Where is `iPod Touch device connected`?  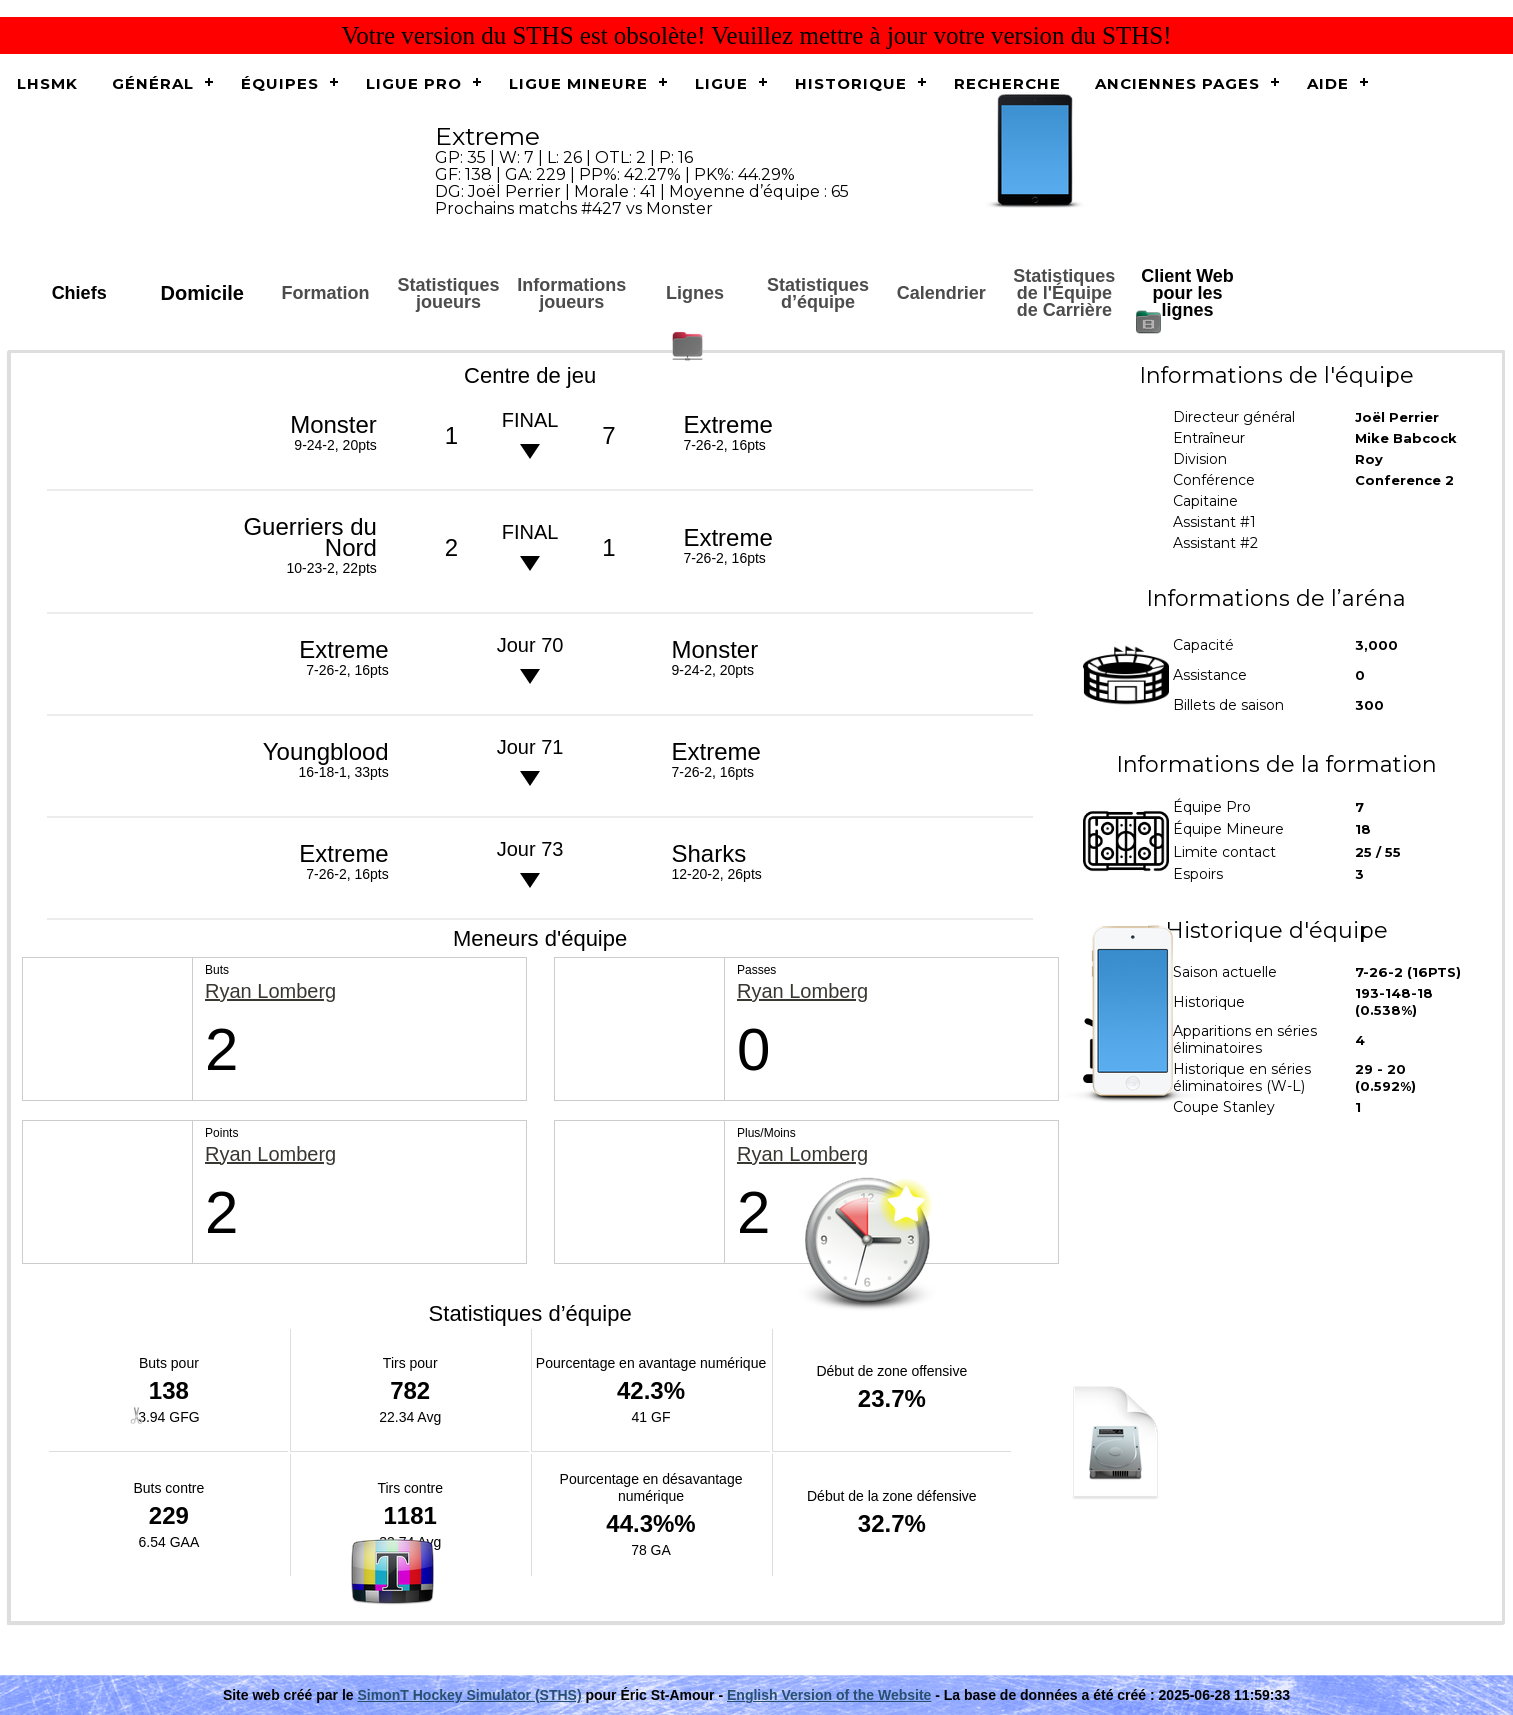 iPod Touch device connected is located at coordinates (1133, 1014).